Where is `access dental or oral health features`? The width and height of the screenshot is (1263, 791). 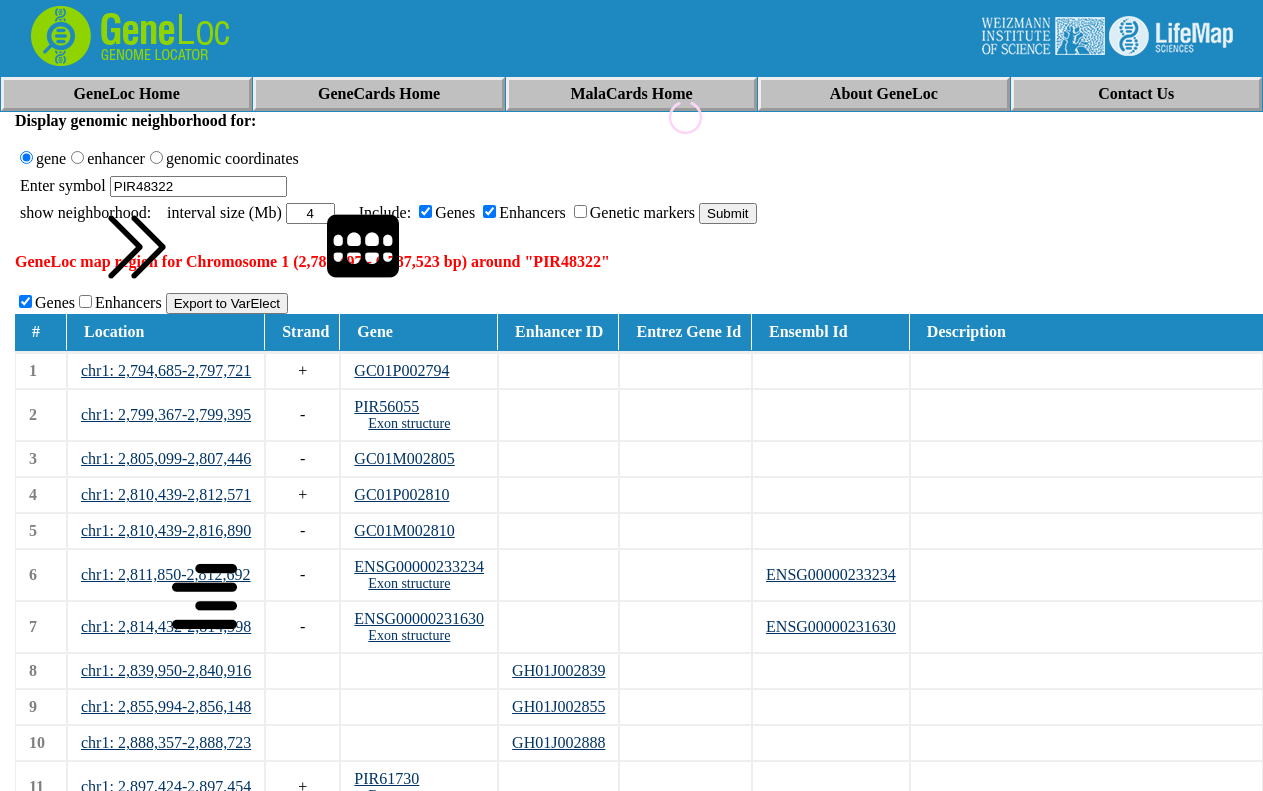 access dental or oral health features is located at coordinates (363, 246).